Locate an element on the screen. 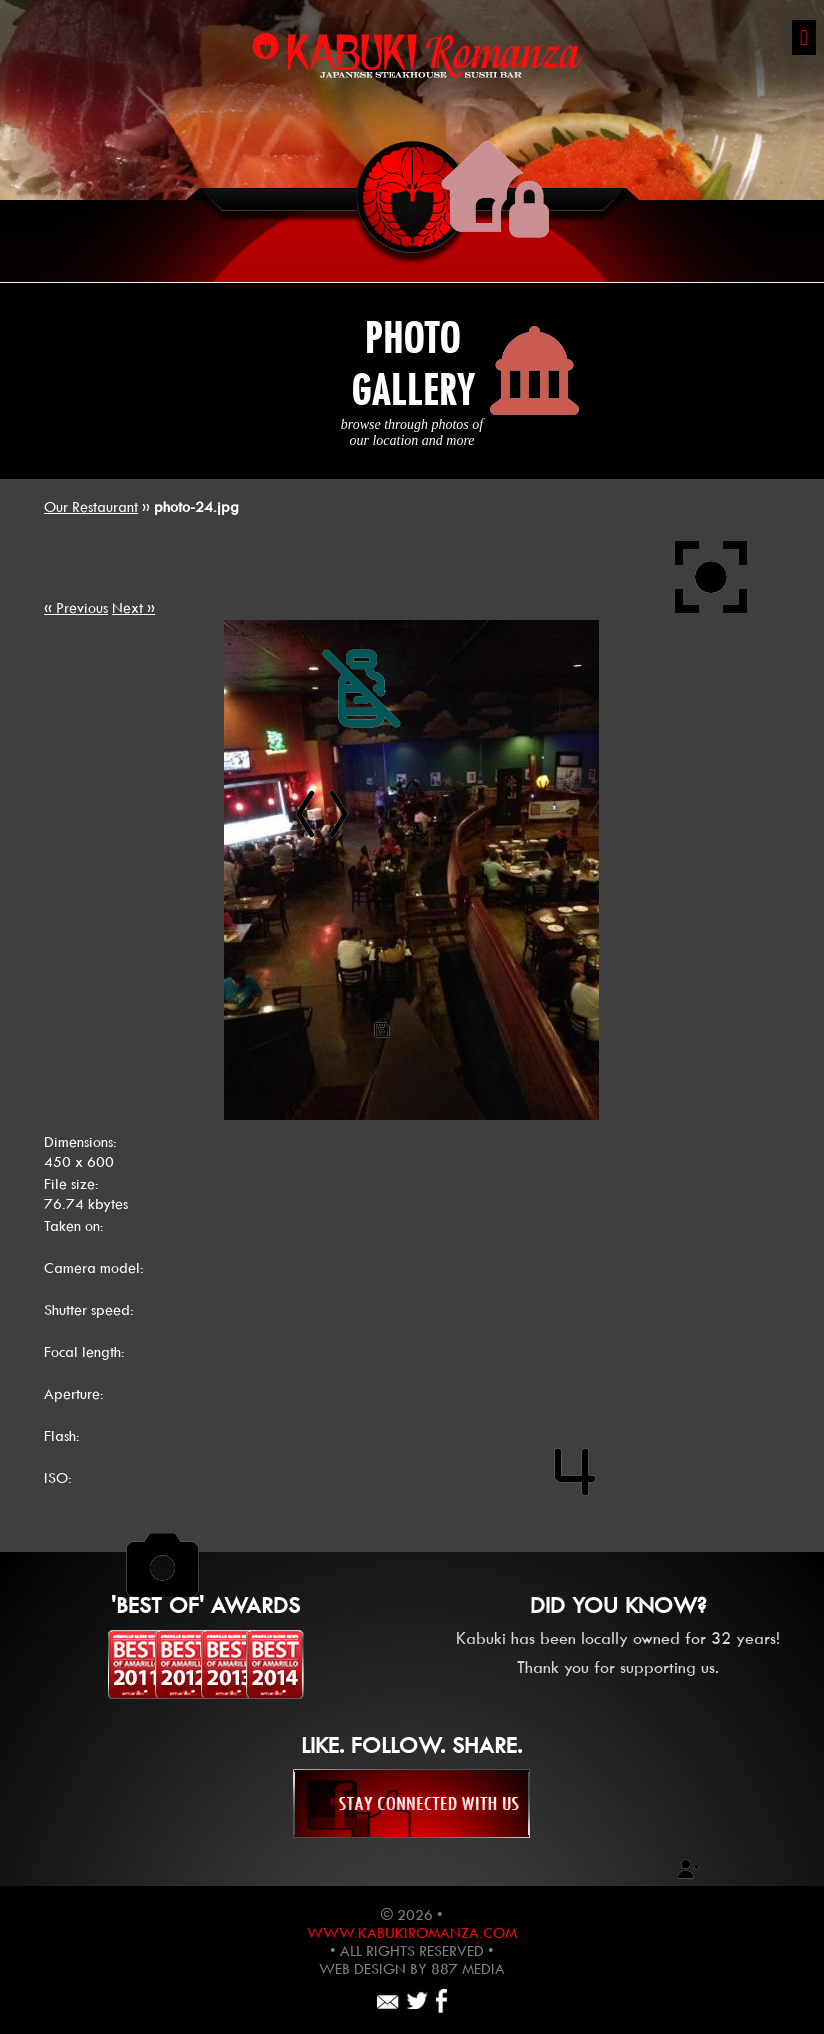 This screenshot has width=824, height=2034. view government or civic services is located at coordinates (534, 370).